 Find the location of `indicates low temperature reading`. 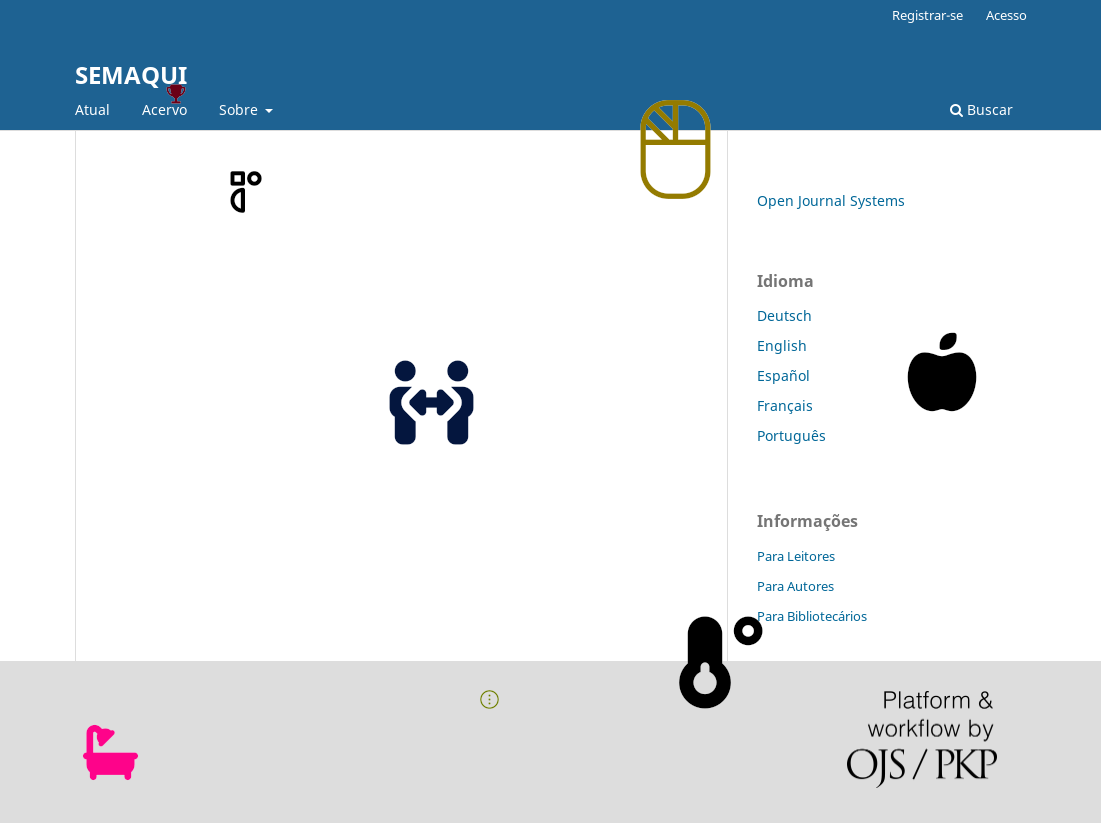

indicates low temperature reading is located at coordinates (716, 662).